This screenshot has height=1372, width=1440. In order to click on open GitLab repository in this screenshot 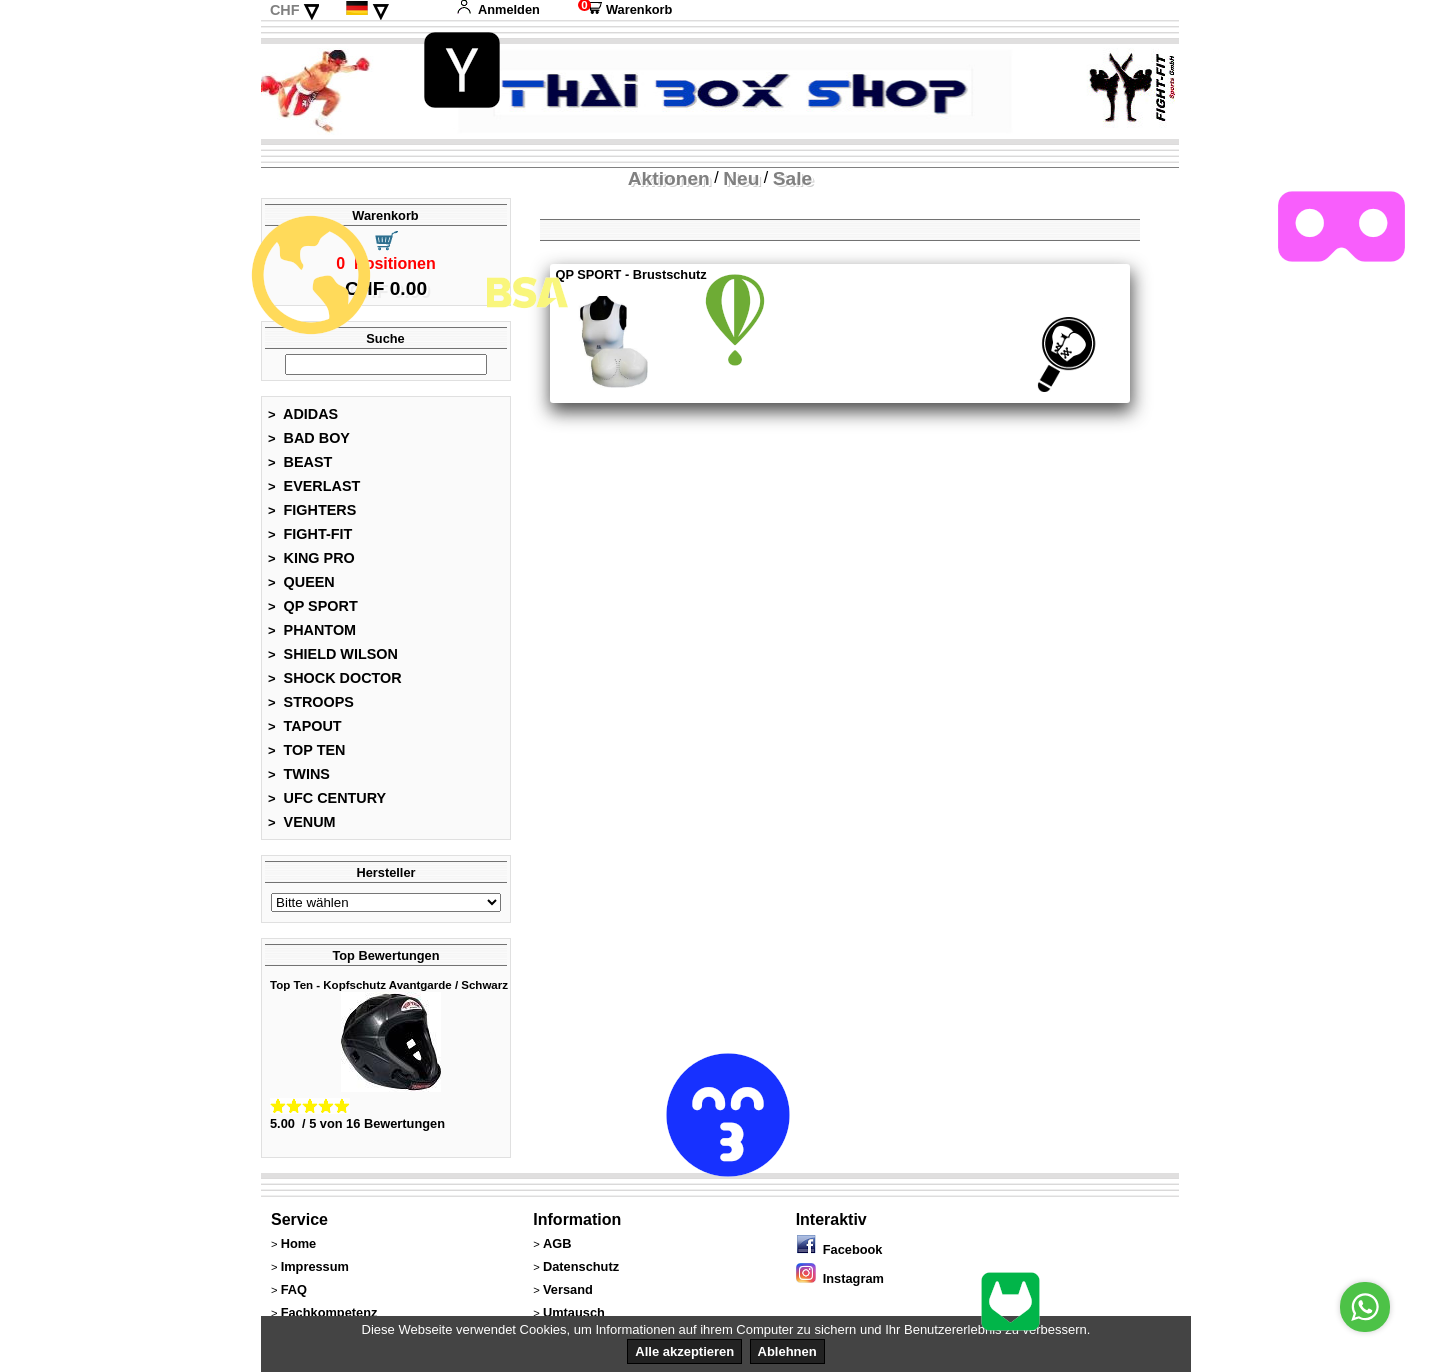, I will do `click(1010, 1301)`.